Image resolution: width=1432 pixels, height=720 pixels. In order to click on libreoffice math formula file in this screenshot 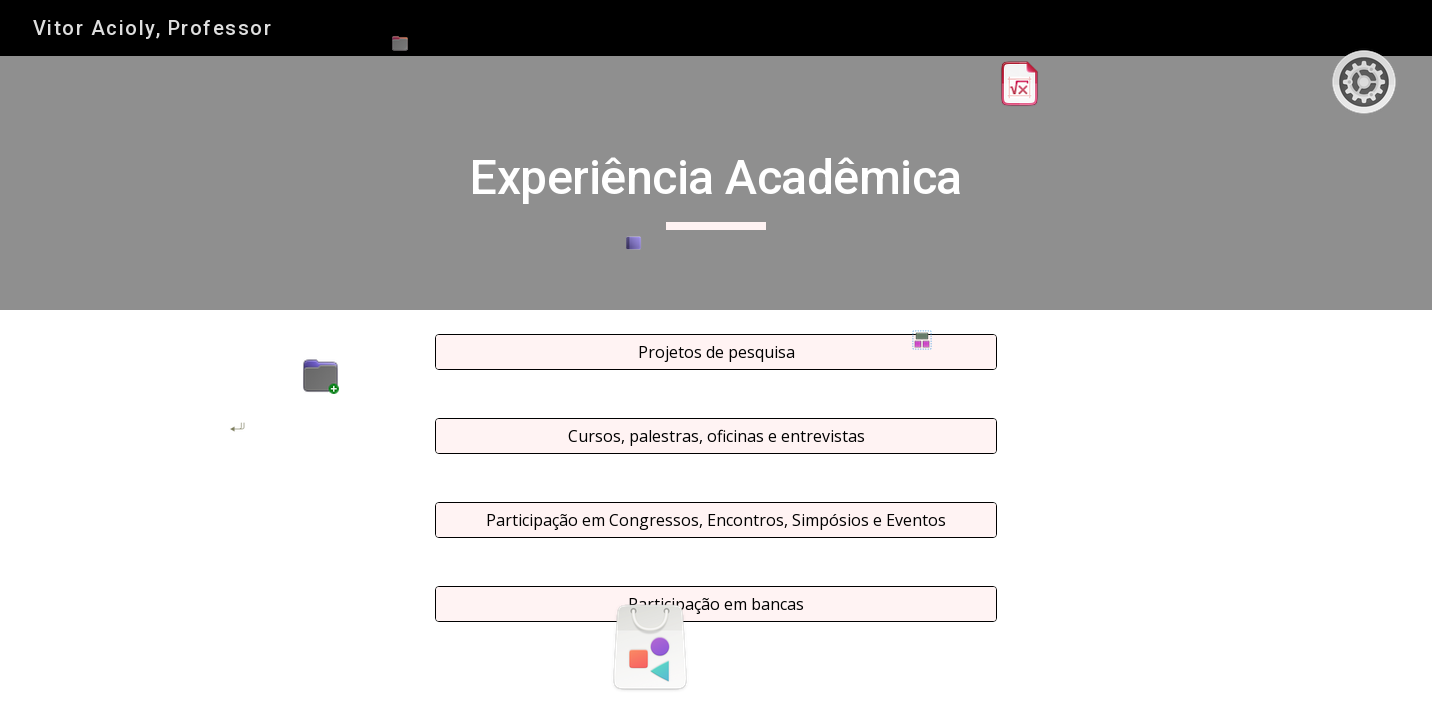, I will do `click(1019, 83)`.